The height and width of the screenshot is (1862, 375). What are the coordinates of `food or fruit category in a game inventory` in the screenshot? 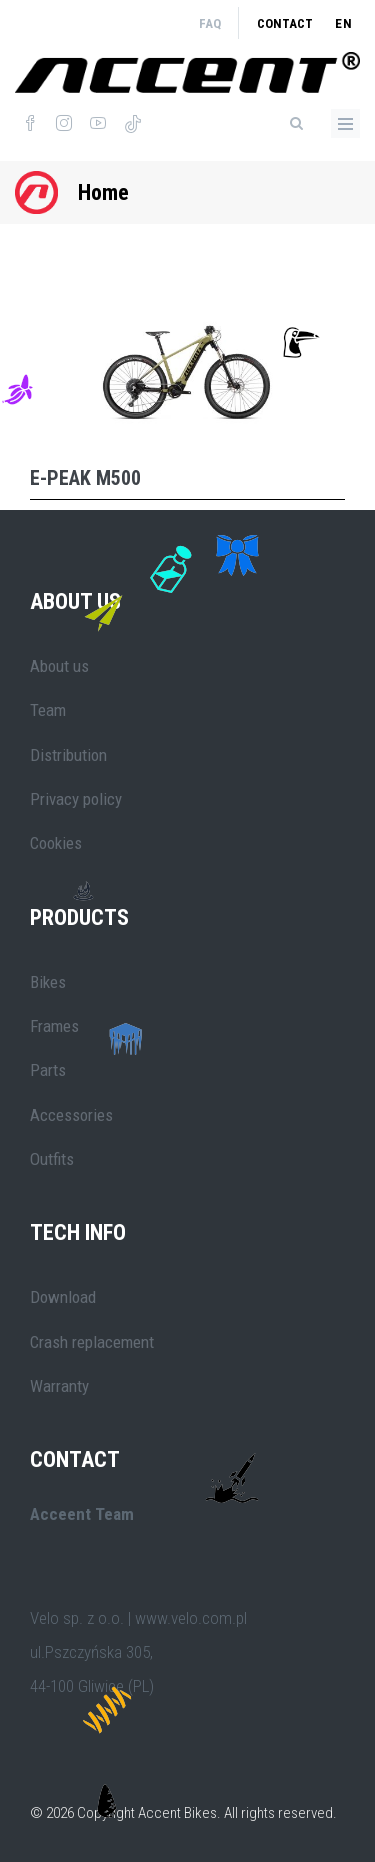 It's located at (17, 389).